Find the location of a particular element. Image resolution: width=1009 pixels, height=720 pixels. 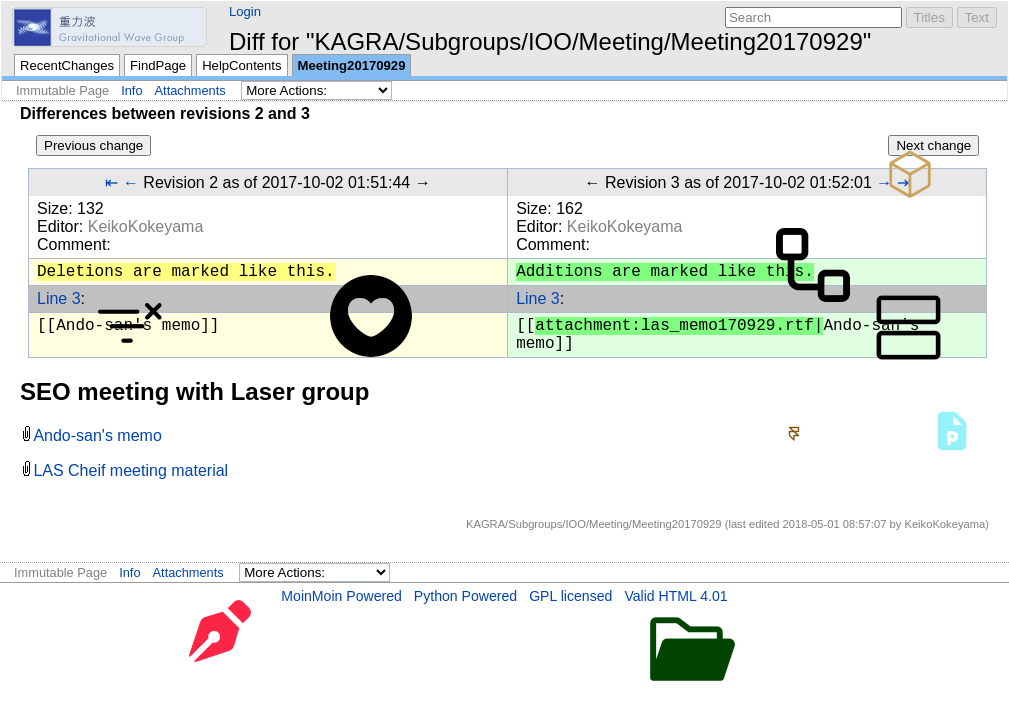

open Framer app is located at coordinates (794, 433).